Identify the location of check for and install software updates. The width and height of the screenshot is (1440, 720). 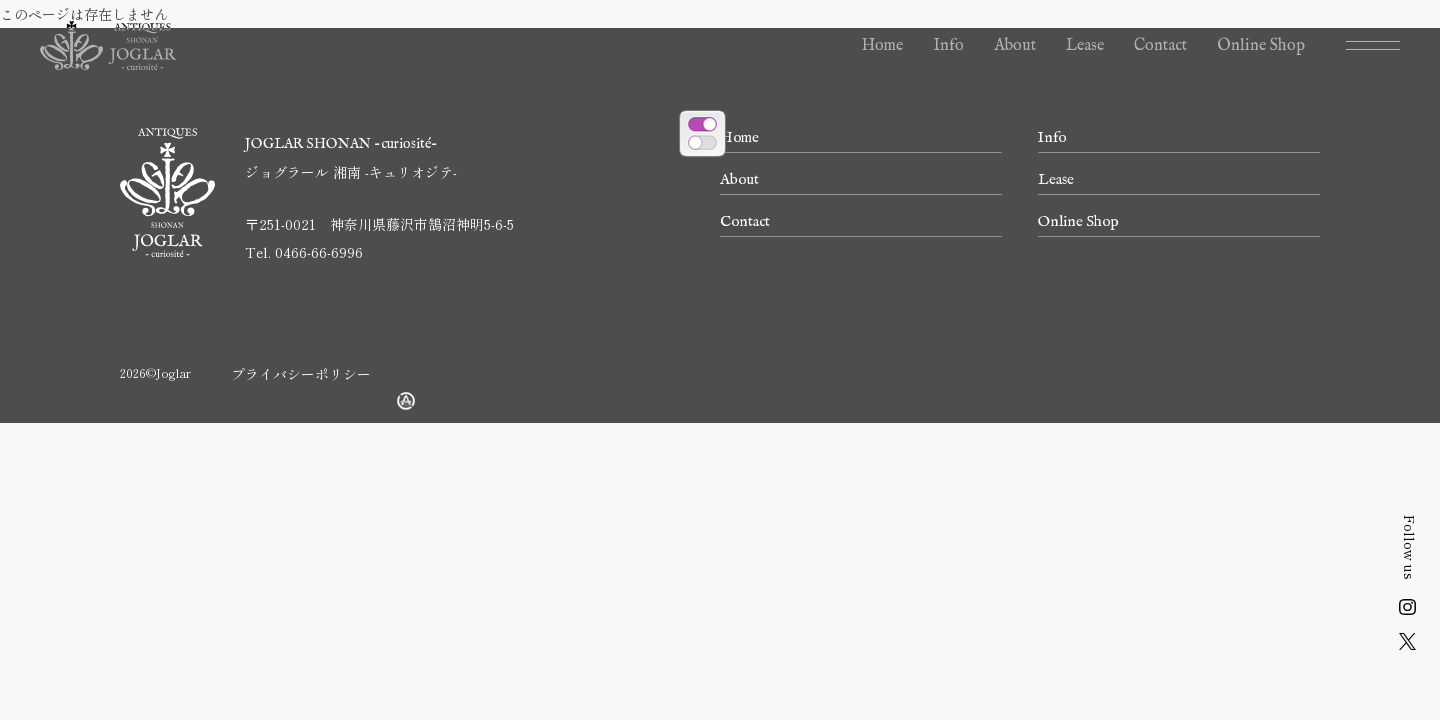
(406, 401).